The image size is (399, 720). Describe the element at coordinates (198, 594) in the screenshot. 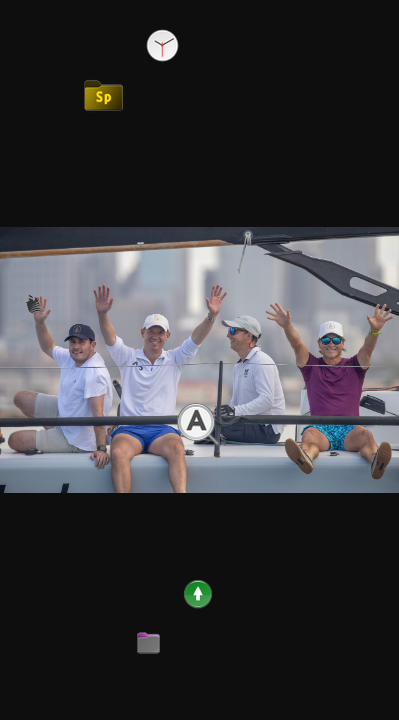

I see `indicates a software update is available` at that location.